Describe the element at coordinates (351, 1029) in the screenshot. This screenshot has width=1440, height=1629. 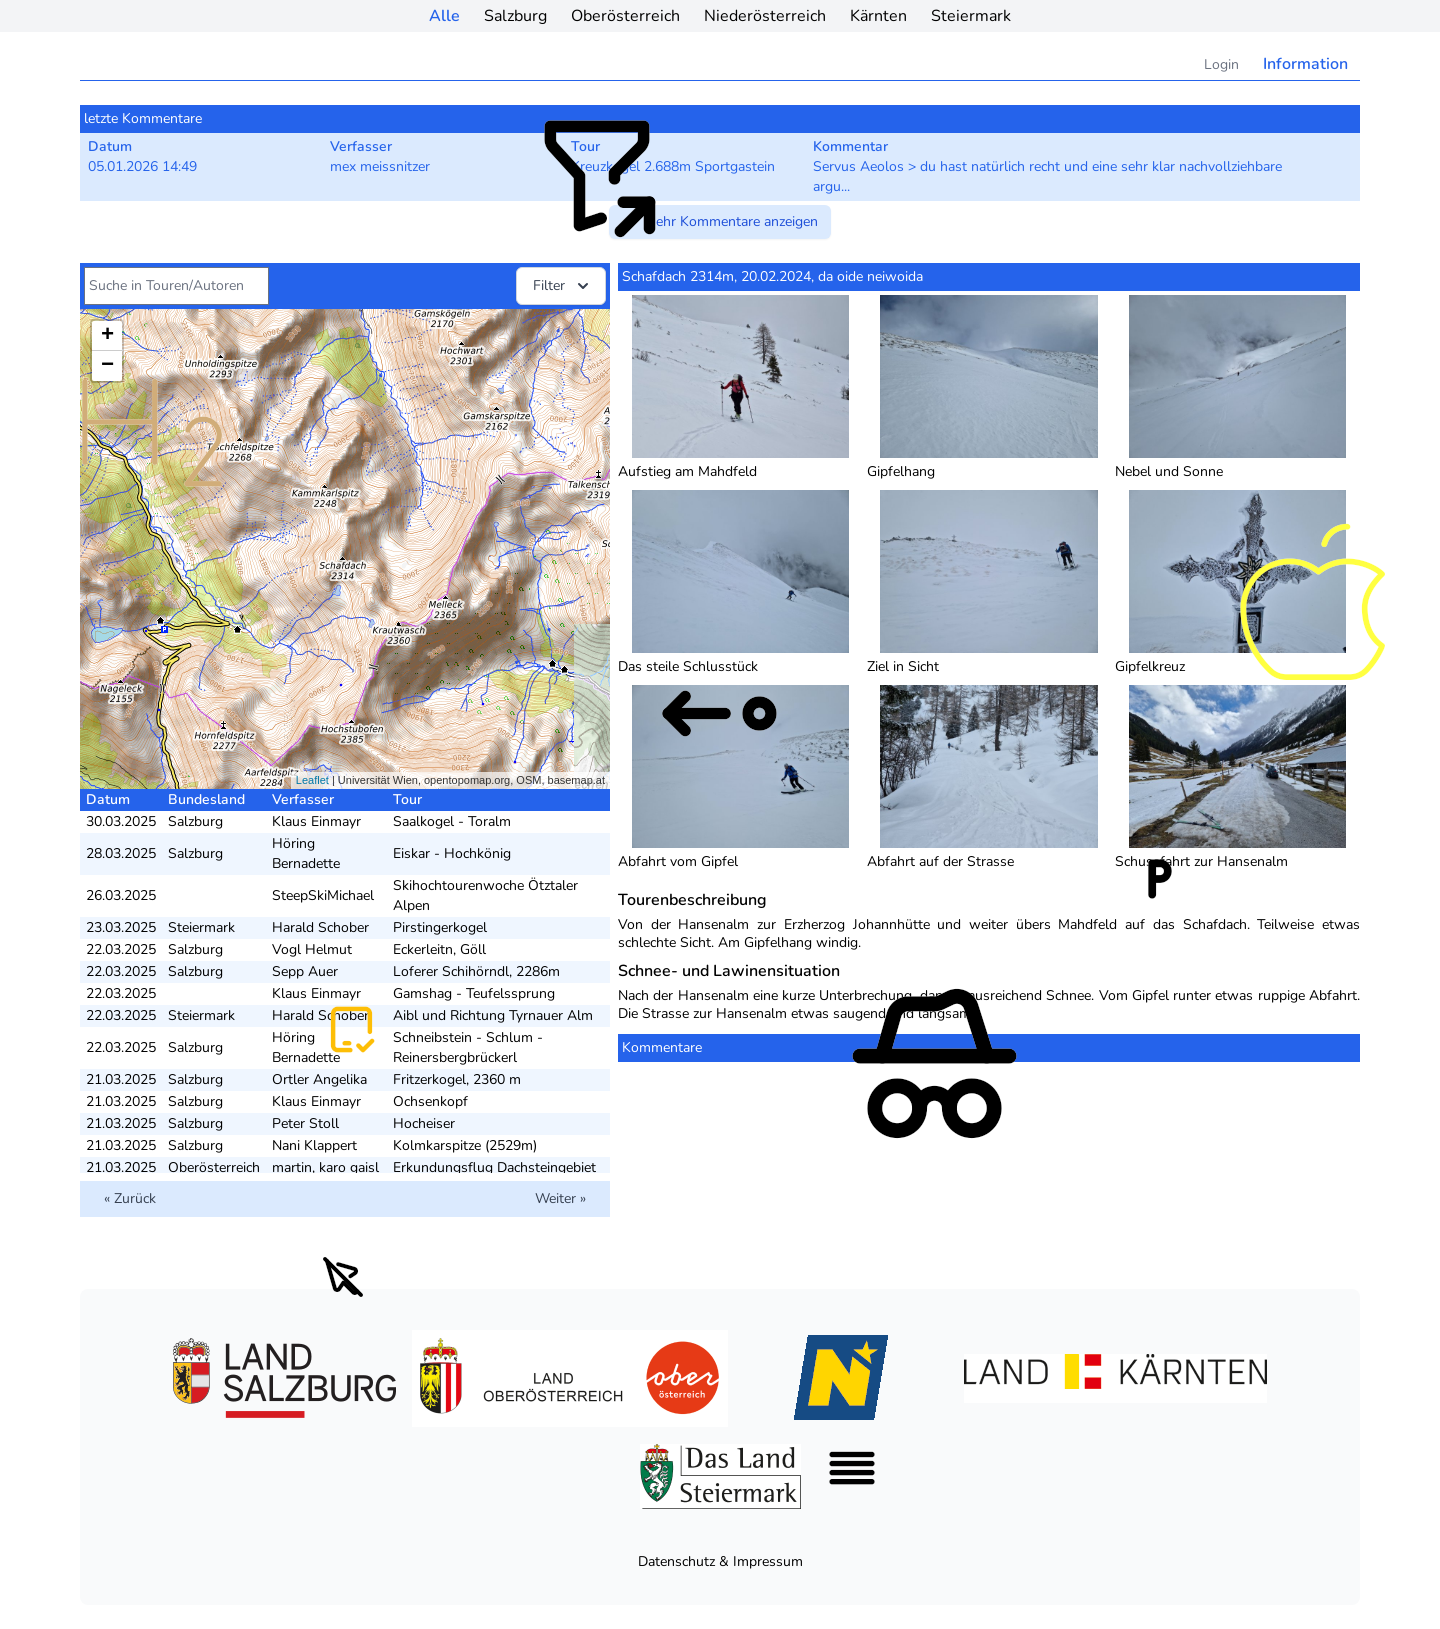
I see `ipad successfully connected or paired` at that location.